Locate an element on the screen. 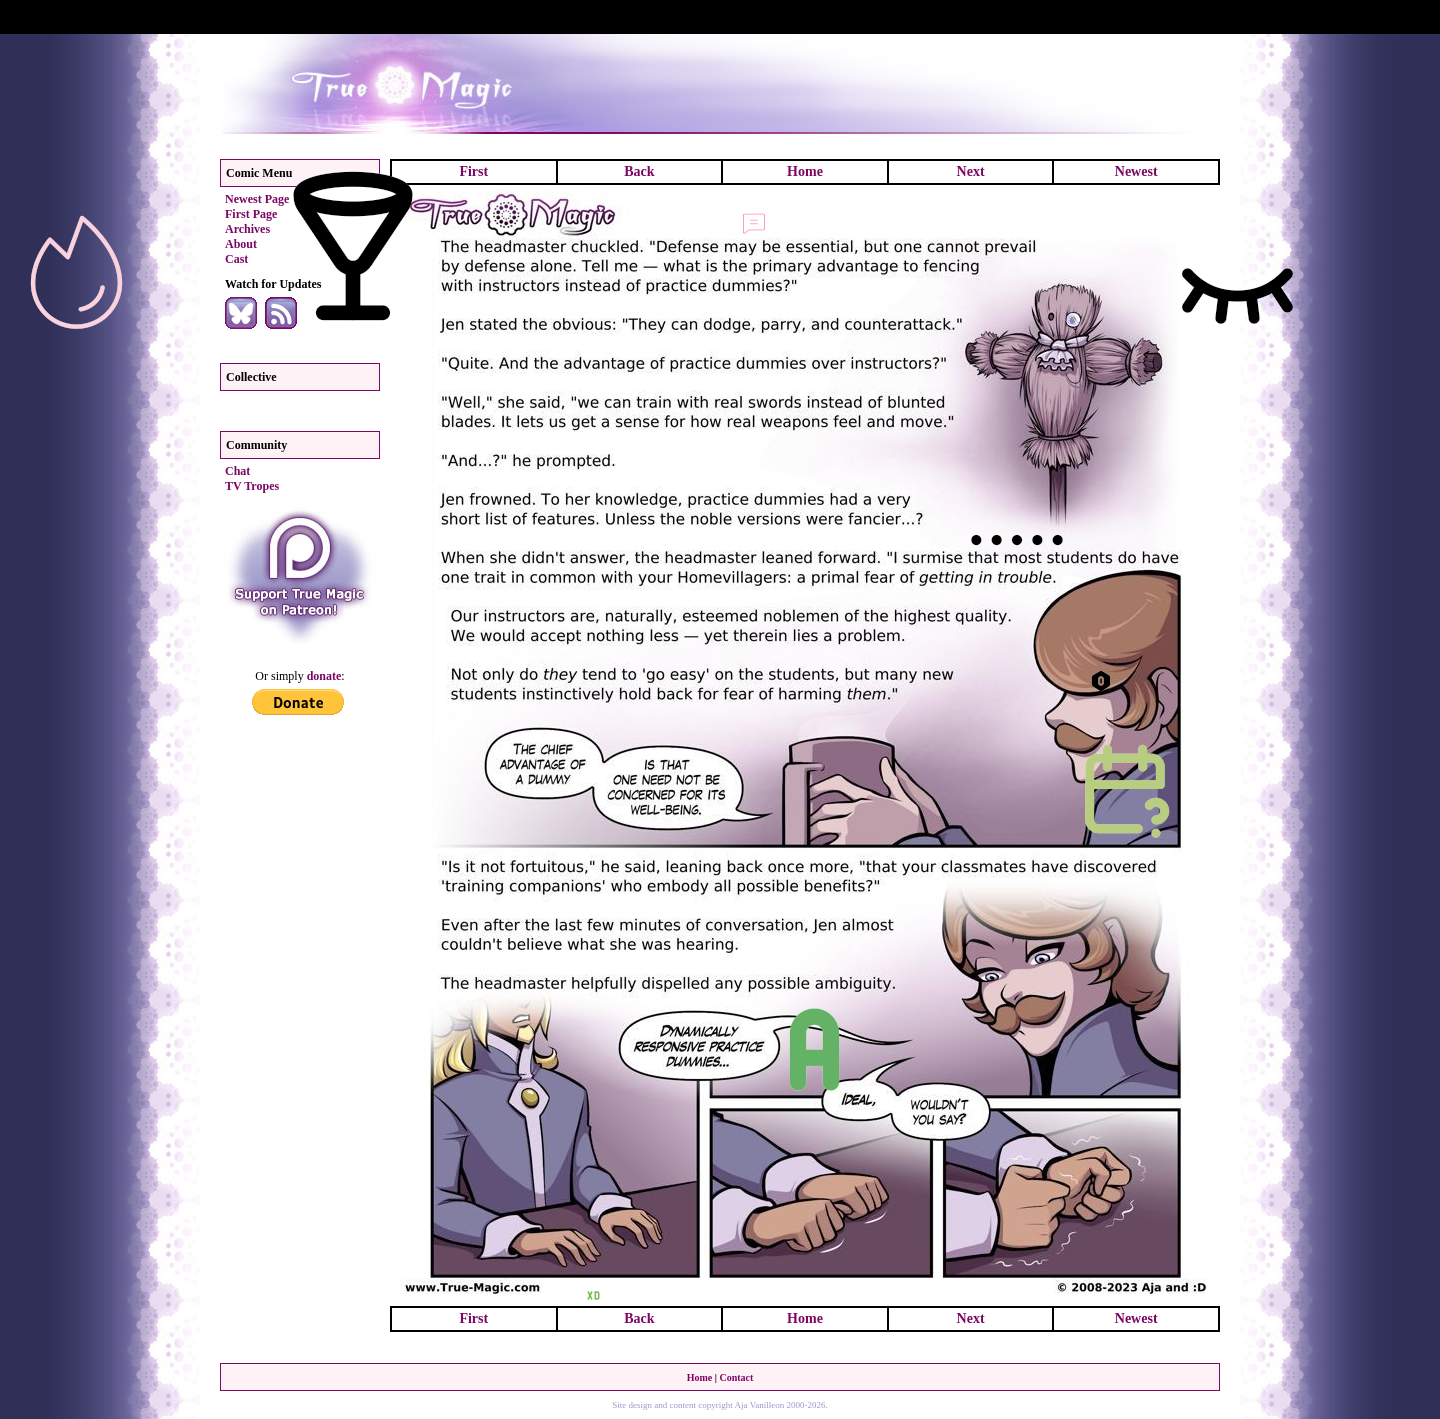 This screenshot has width=1440, height=1419. hide password or sensitive content is located at coordinates (1237, 290).